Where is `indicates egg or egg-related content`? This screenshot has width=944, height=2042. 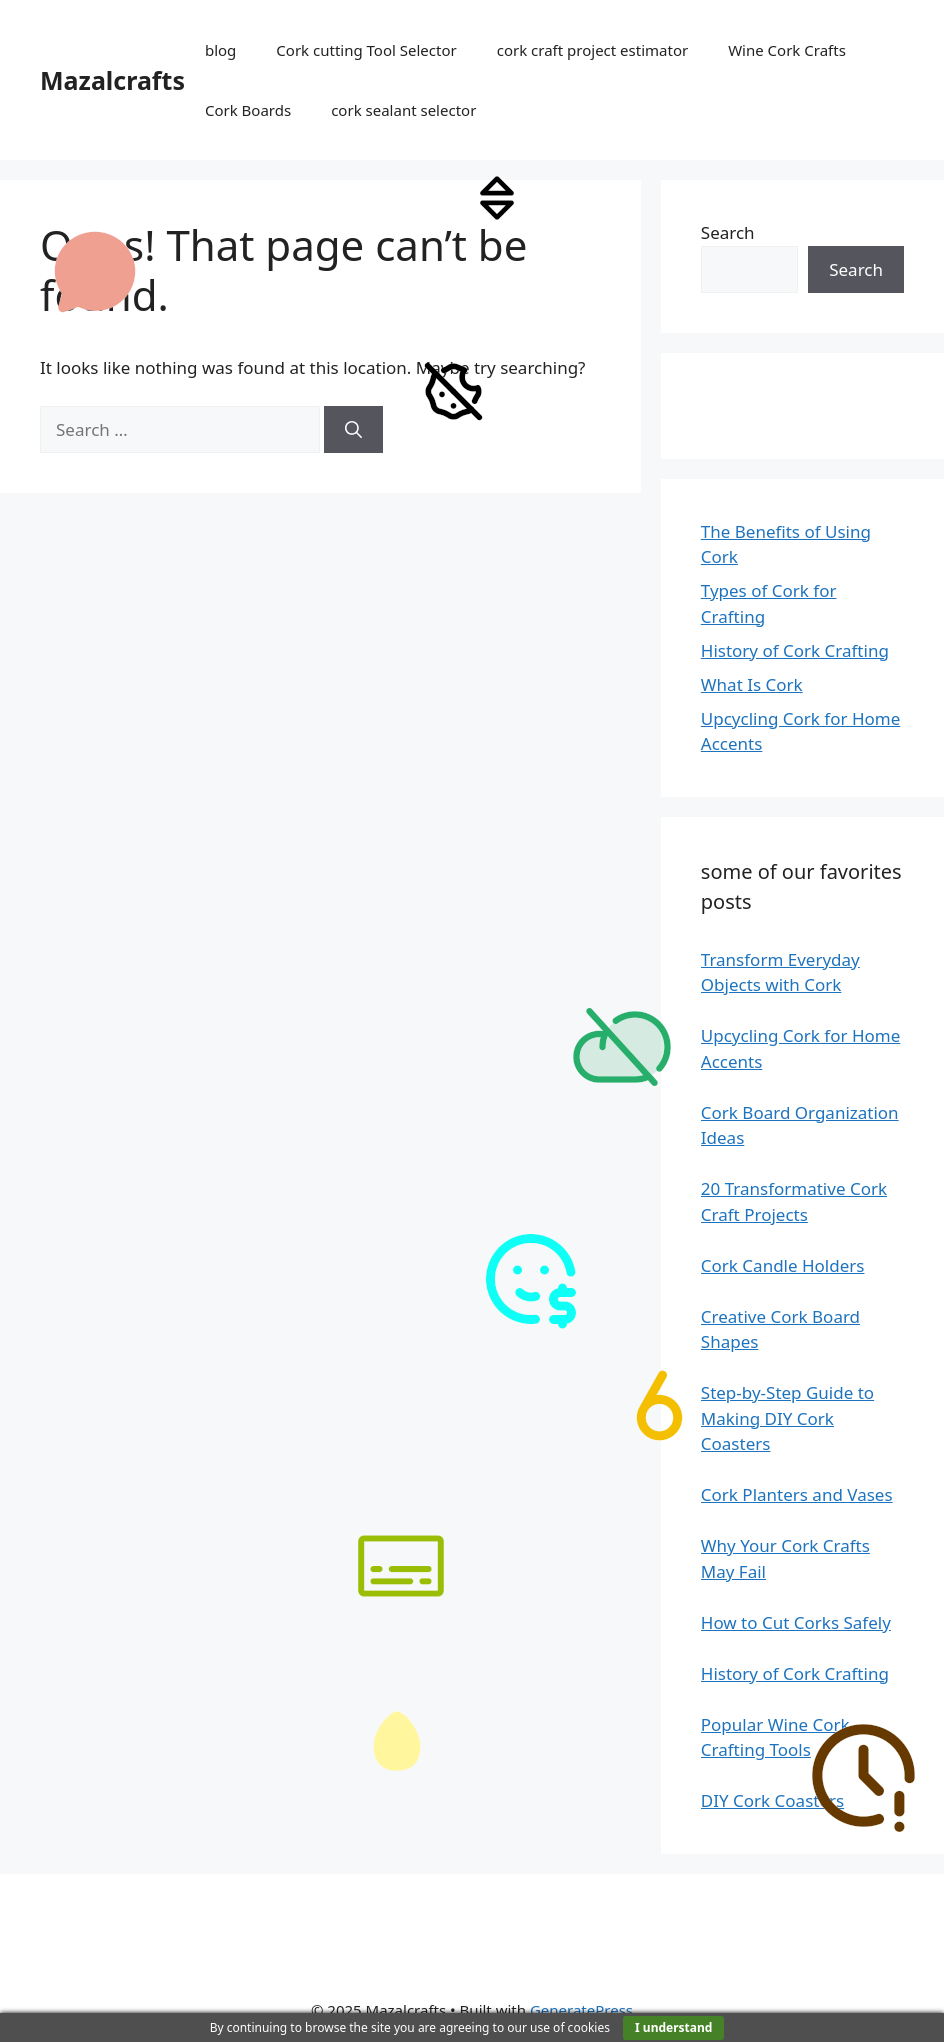
indicates egg or egg-related content is located at coordinates (397, 1741).